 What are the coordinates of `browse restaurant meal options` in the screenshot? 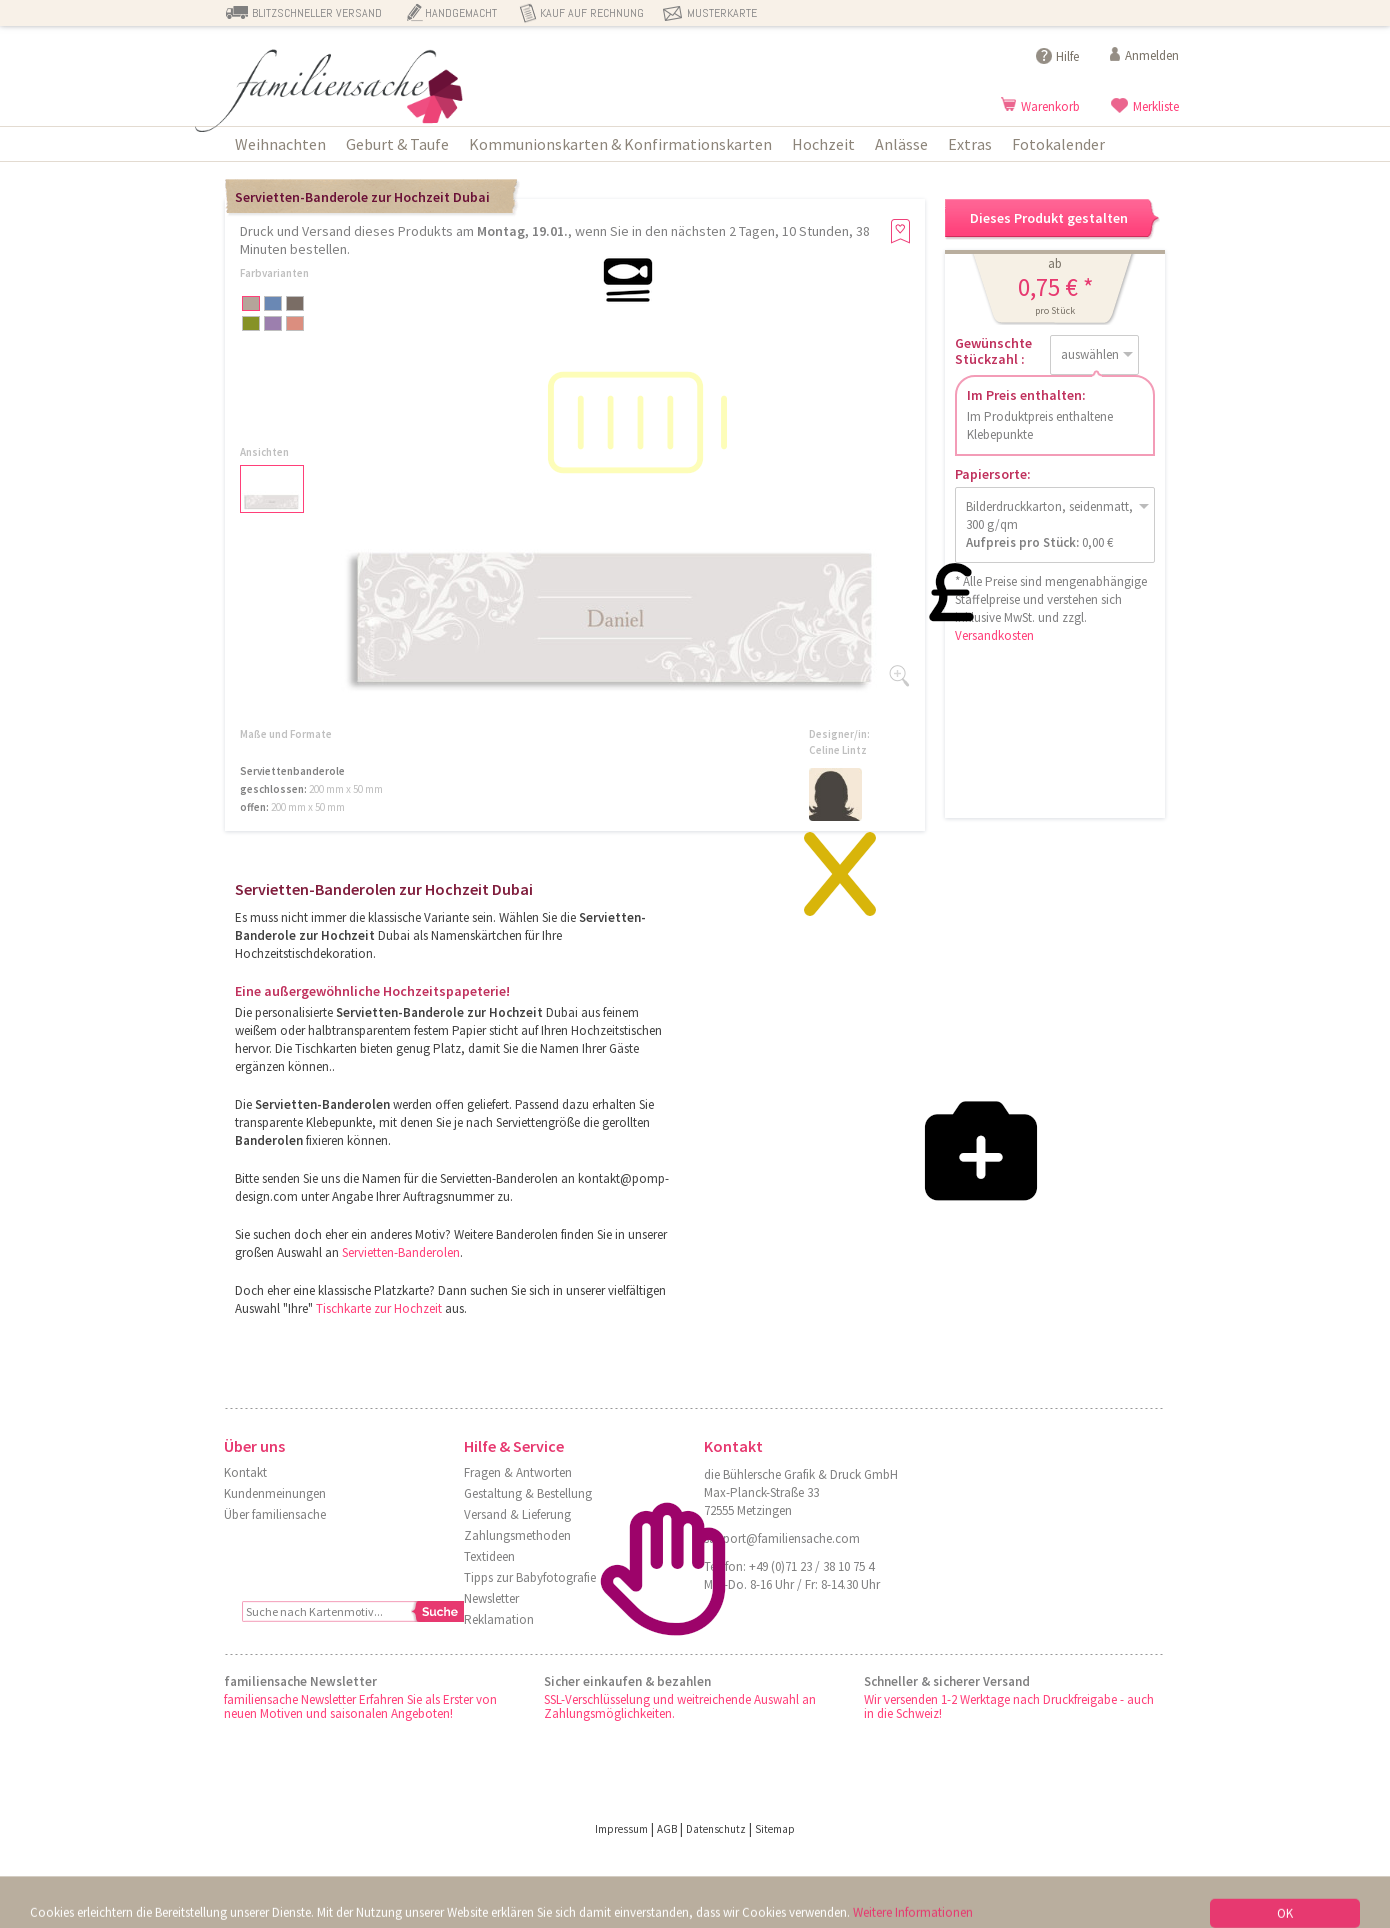 It's located at (628, 280).